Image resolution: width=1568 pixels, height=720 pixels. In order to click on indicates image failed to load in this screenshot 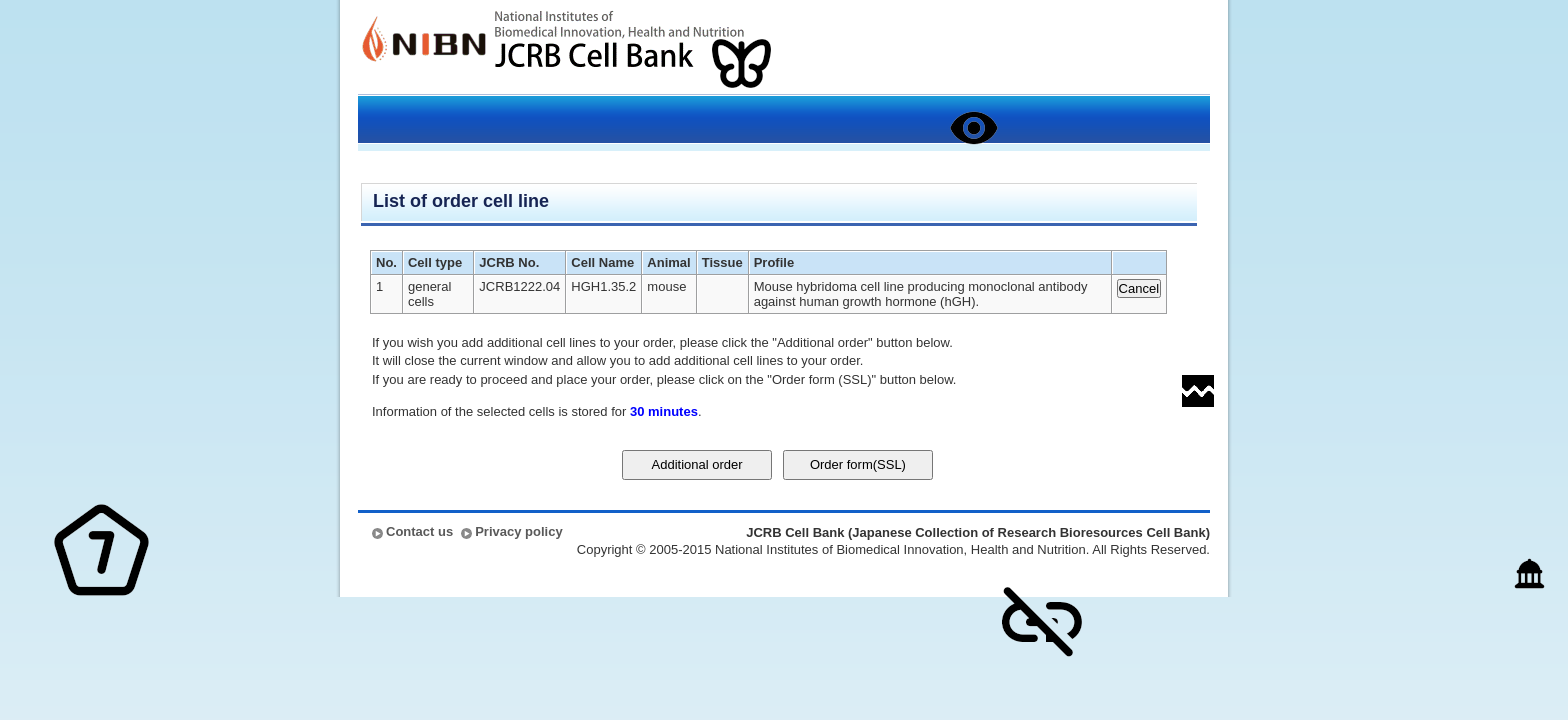, I will do `click(1198, 391)`.